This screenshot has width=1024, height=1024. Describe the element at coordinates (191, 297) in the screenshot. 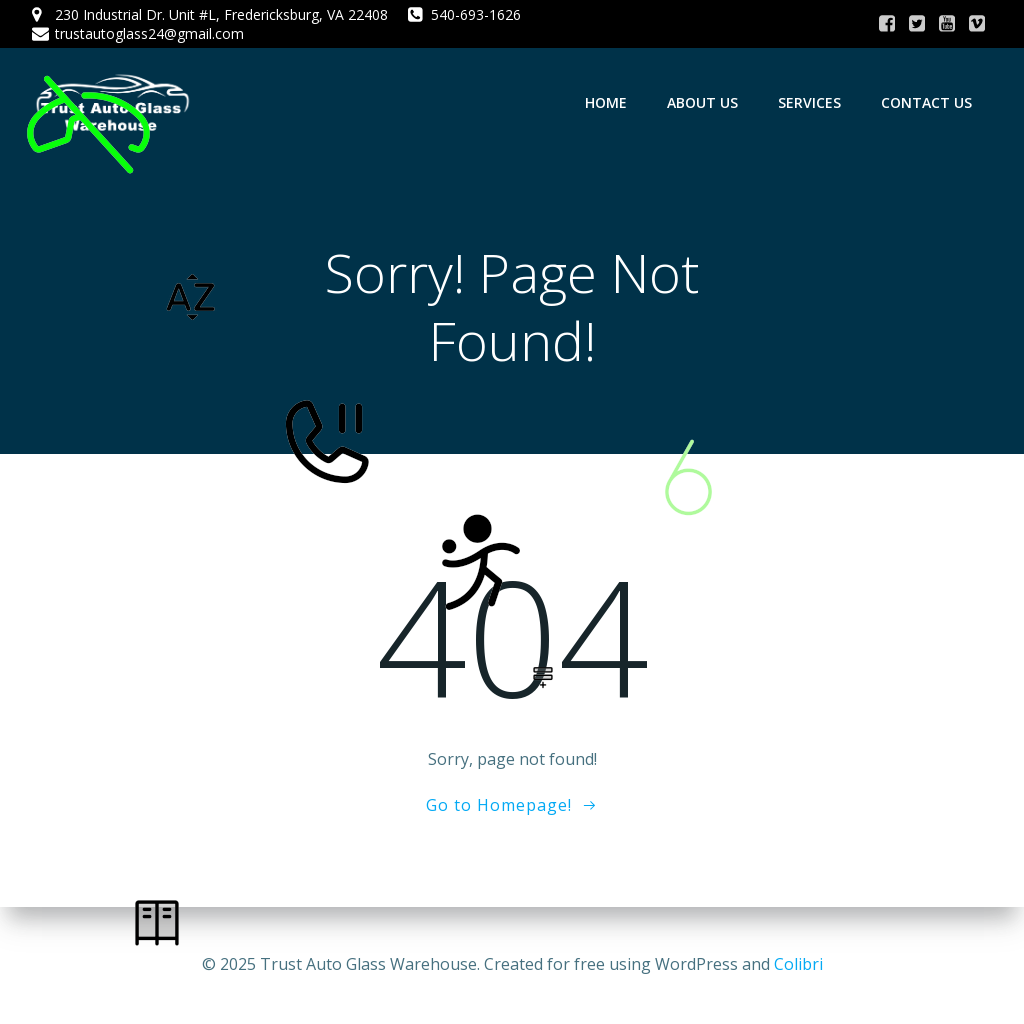

I see `sort items alphabetically` at that location.